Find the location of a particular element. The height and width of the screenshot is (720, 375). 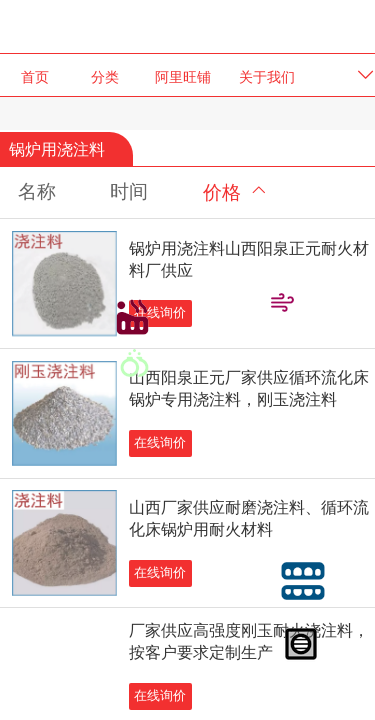

indicates current wind conditions in weather display is located at coordinates (282, 302).